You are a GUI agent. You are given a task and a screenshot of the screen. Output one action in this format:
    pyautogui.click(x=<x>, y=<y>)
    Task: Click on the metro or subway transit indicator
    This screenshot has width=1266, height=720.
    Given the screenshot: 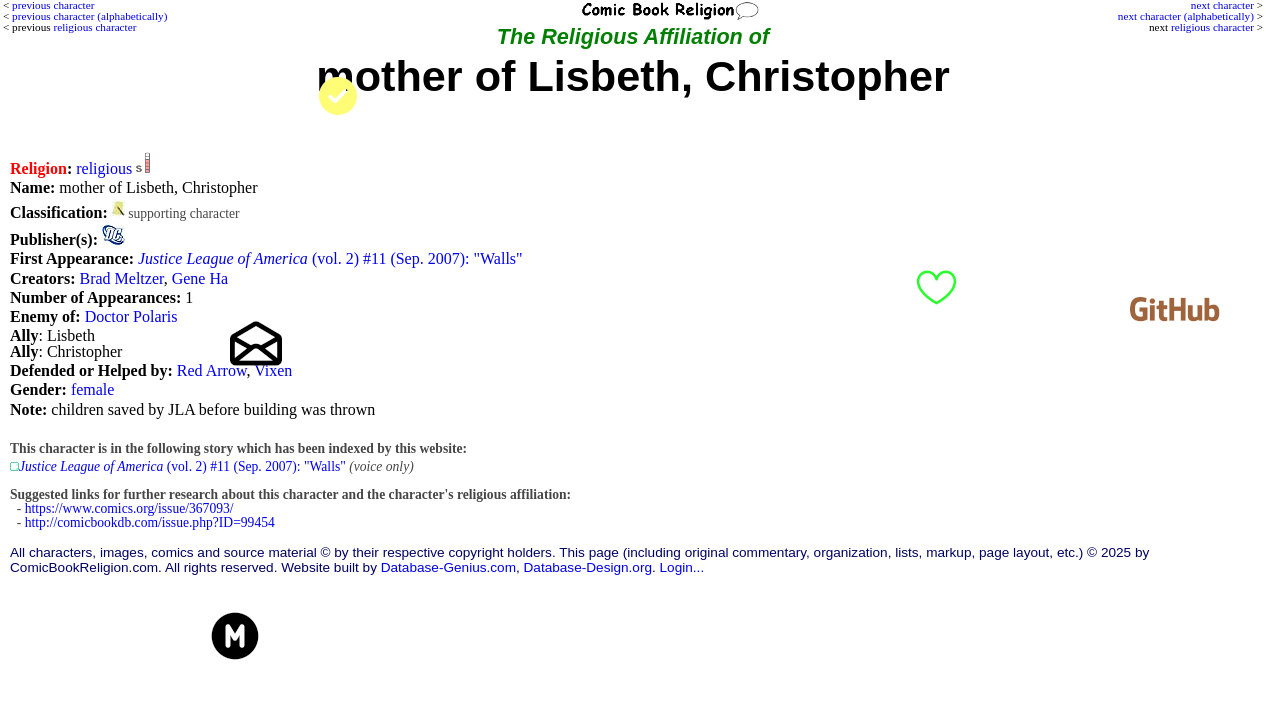 What is the action you would take?
    pyautogui.click(x=235, y=636)
    